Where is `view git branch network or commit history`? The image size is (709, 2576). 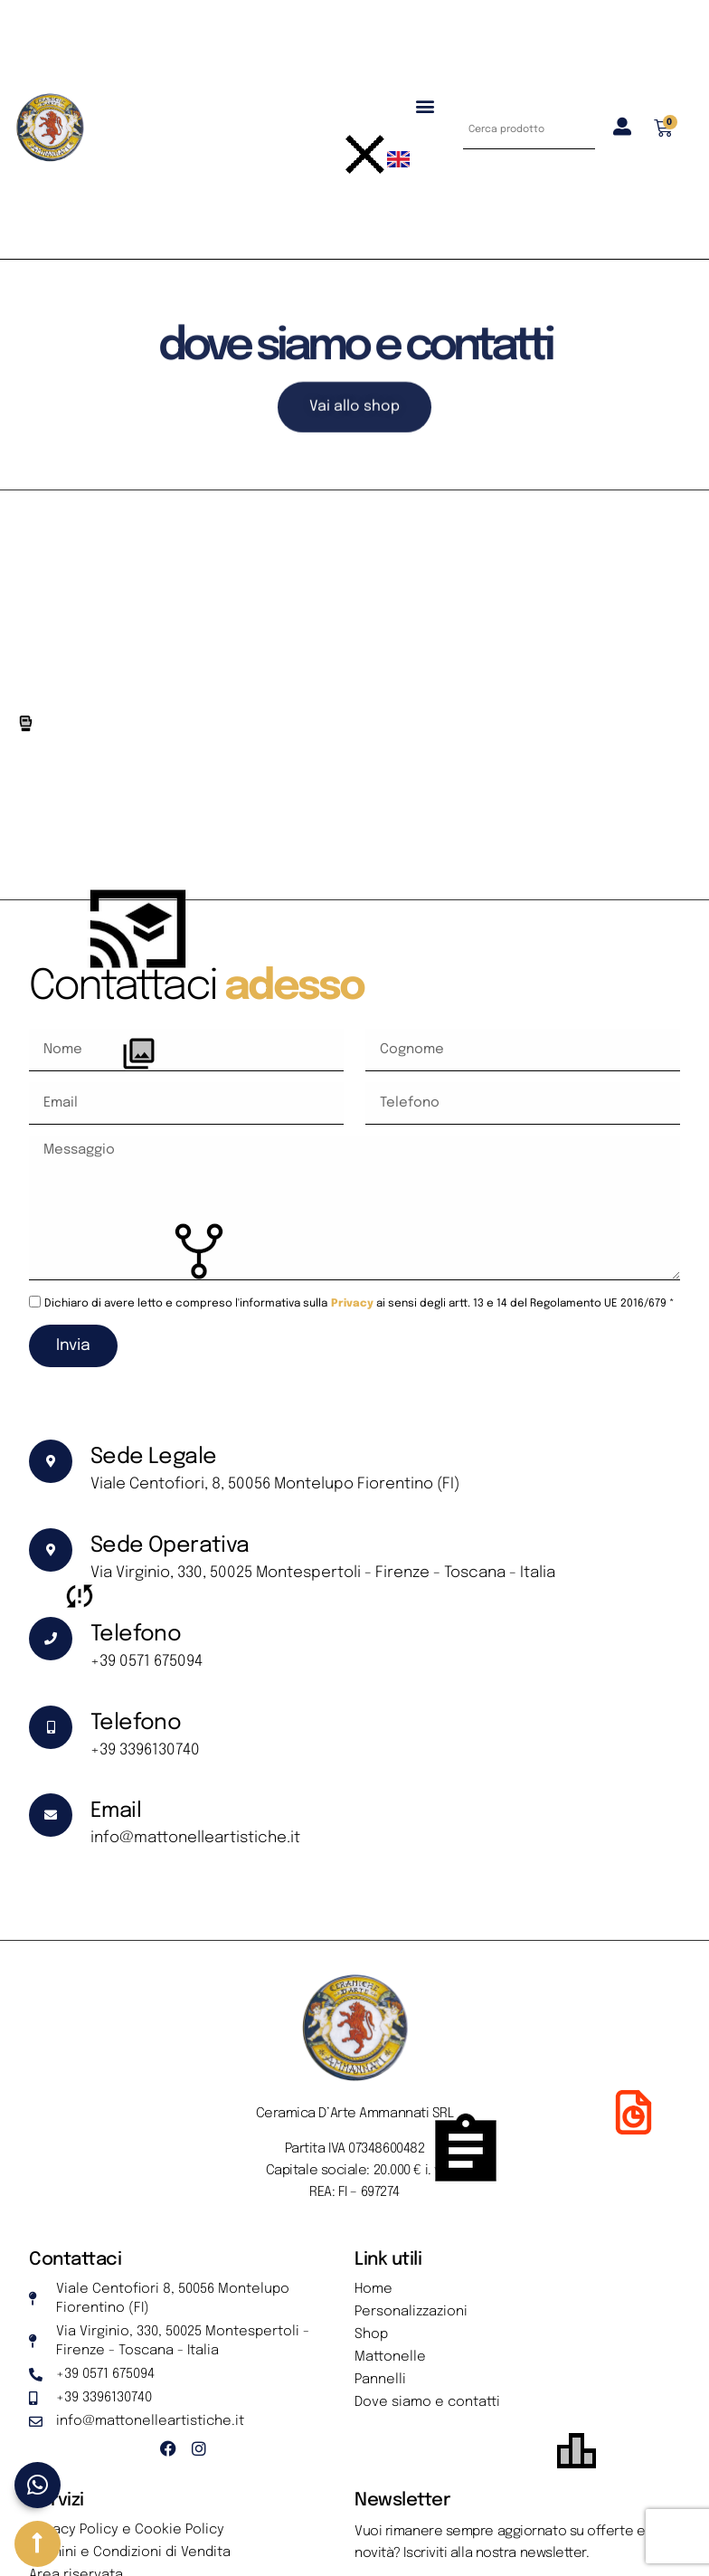
view git branch network or commit history is located at coordinates (199, 1251).